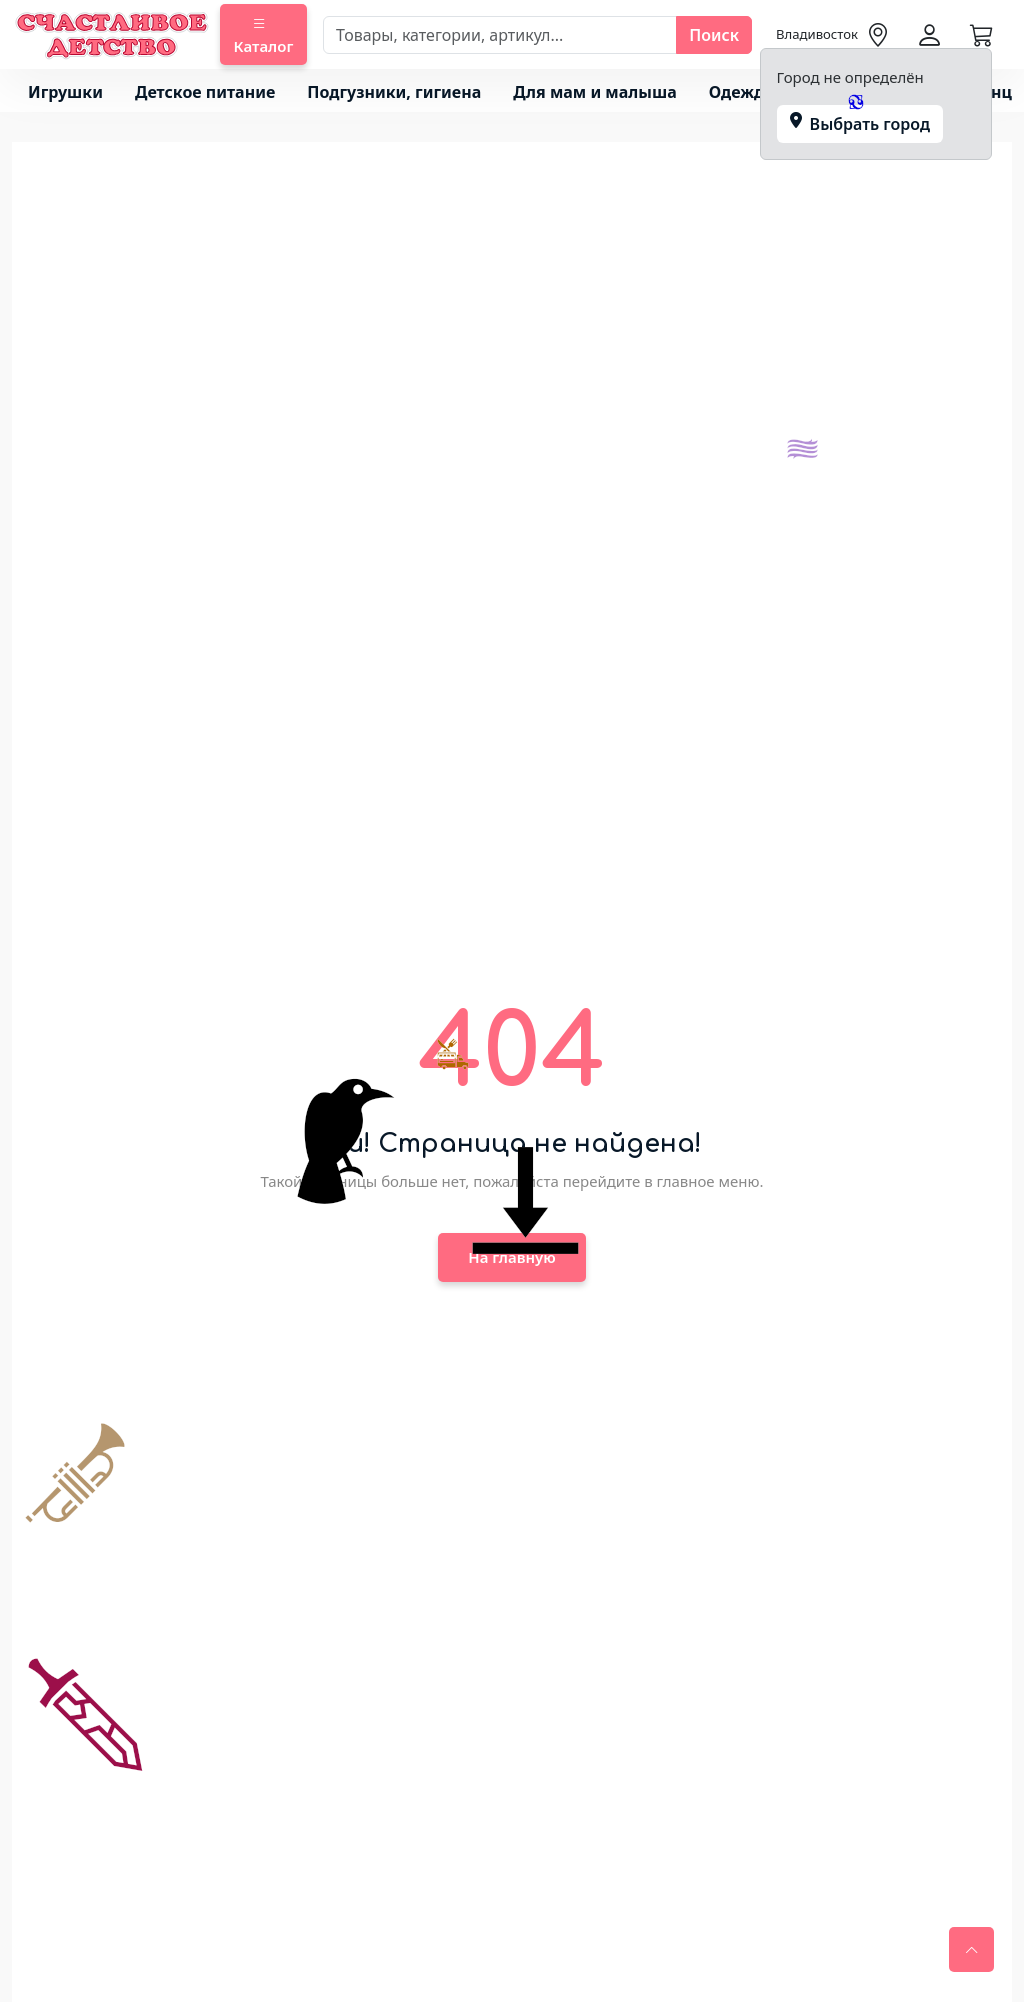 The width and height of the screenshot is (1024, 2002). I want to click on download or save a file, so click(525, 1200).